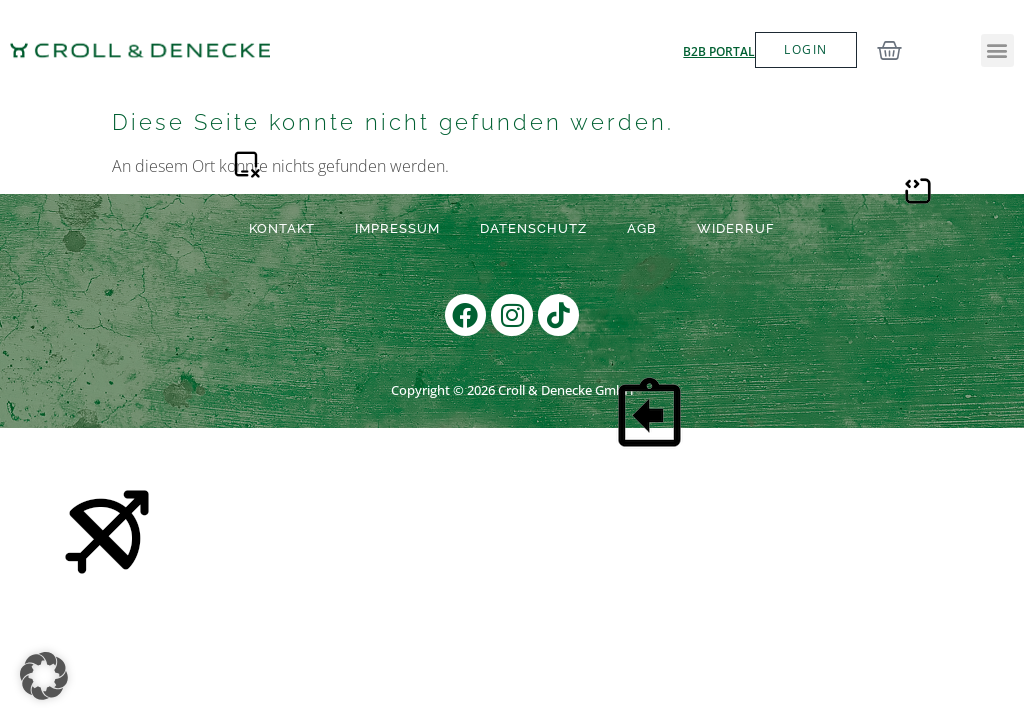 This screenshot has width=1024, height=720. Describe the element at coordinates (918, 191) in the screenshot. I see `view source code` at that location.